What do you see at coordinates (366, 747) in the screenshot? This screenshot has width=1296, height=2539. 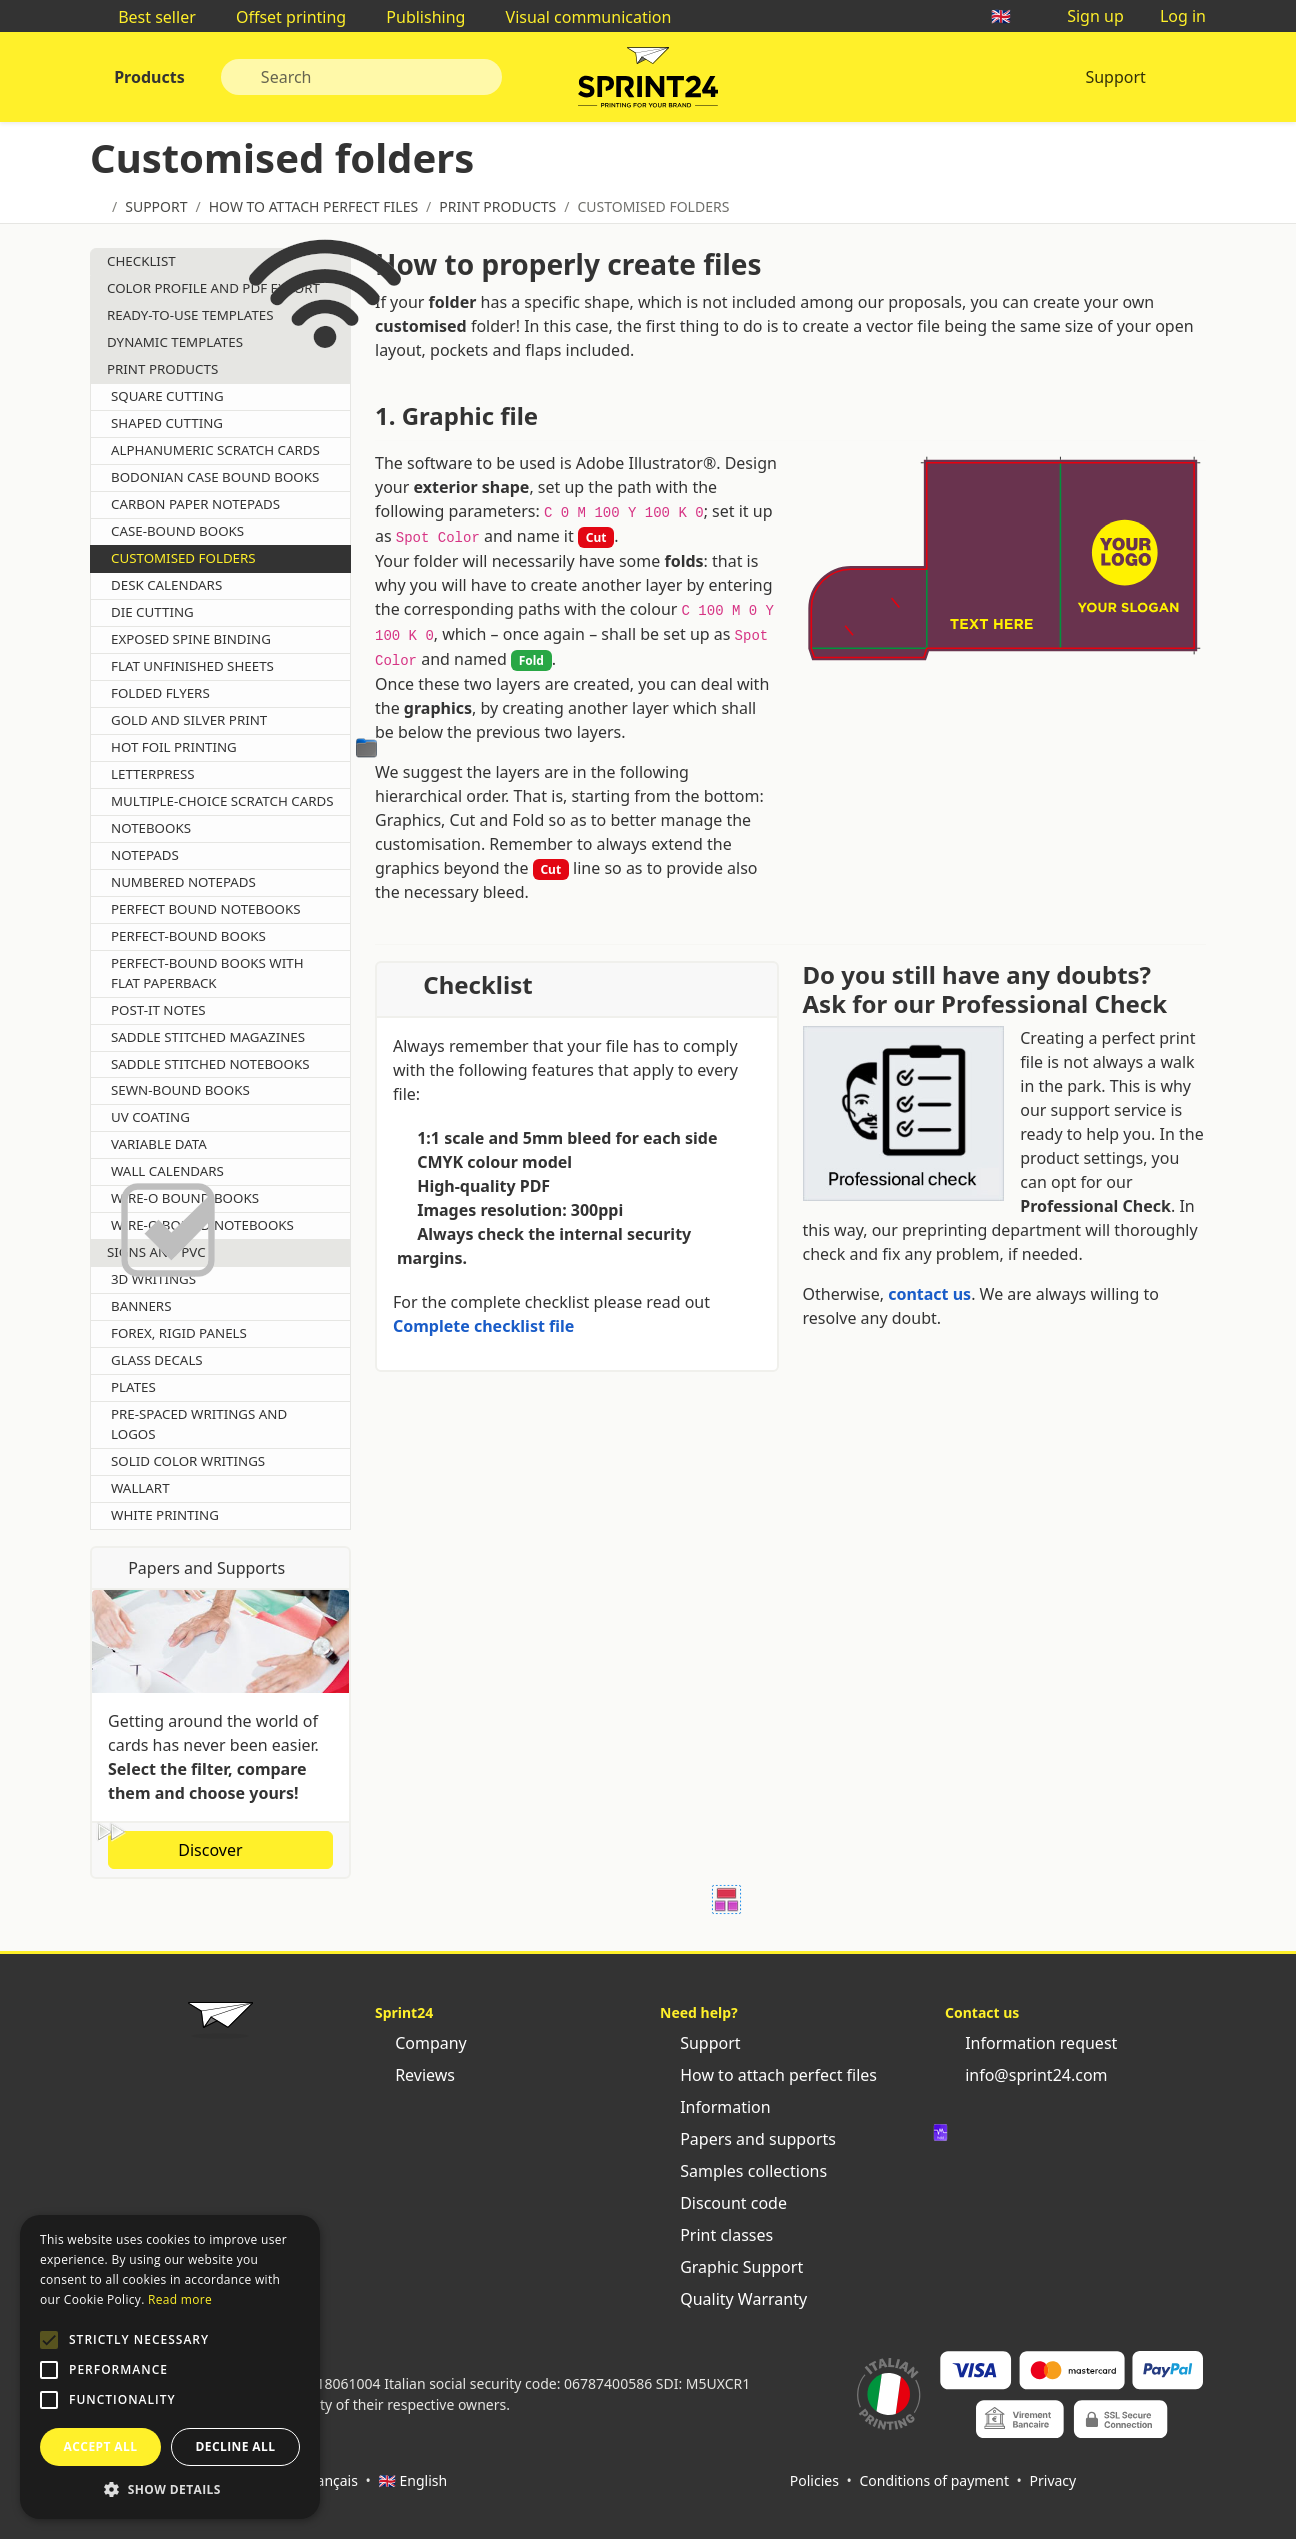 I see `open a folder to view its contents` at bounding box center [366, 747].